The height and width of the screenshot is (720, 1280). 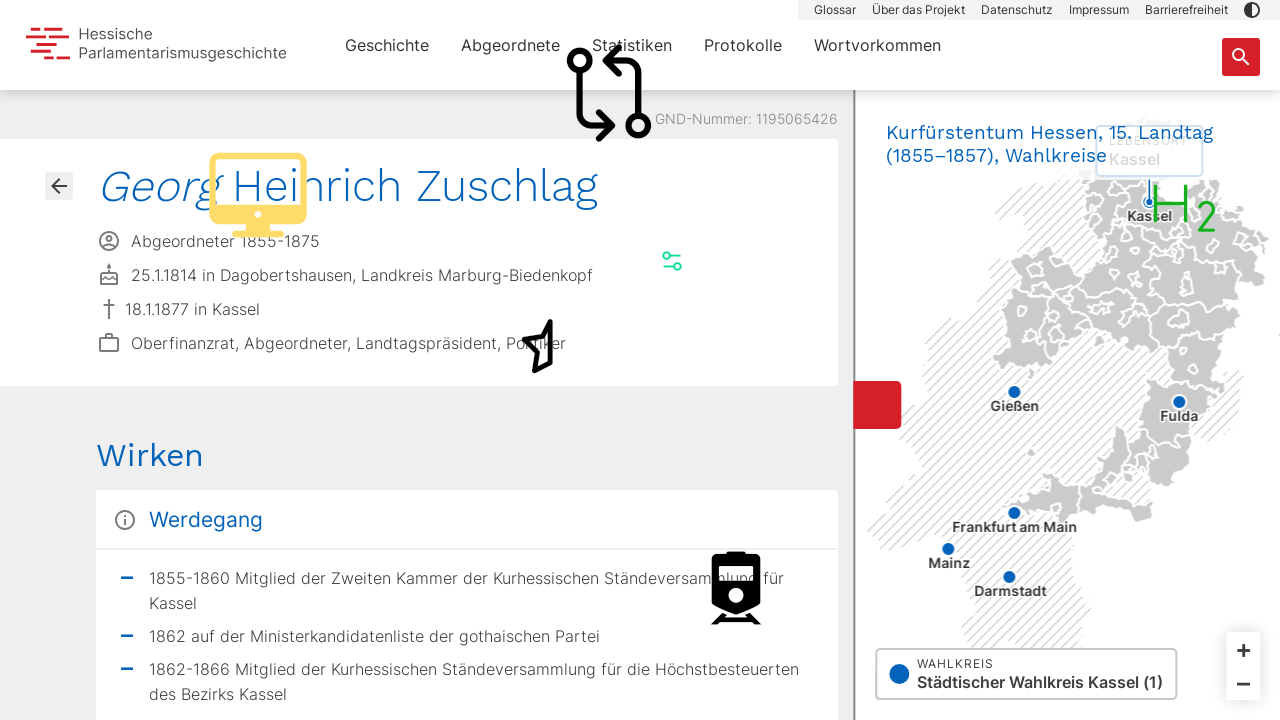 What do you see at coordinates (551, 348) in the screenshot?
I see `indicates a partial rating or half-star score` at bounding box center [551, 348].